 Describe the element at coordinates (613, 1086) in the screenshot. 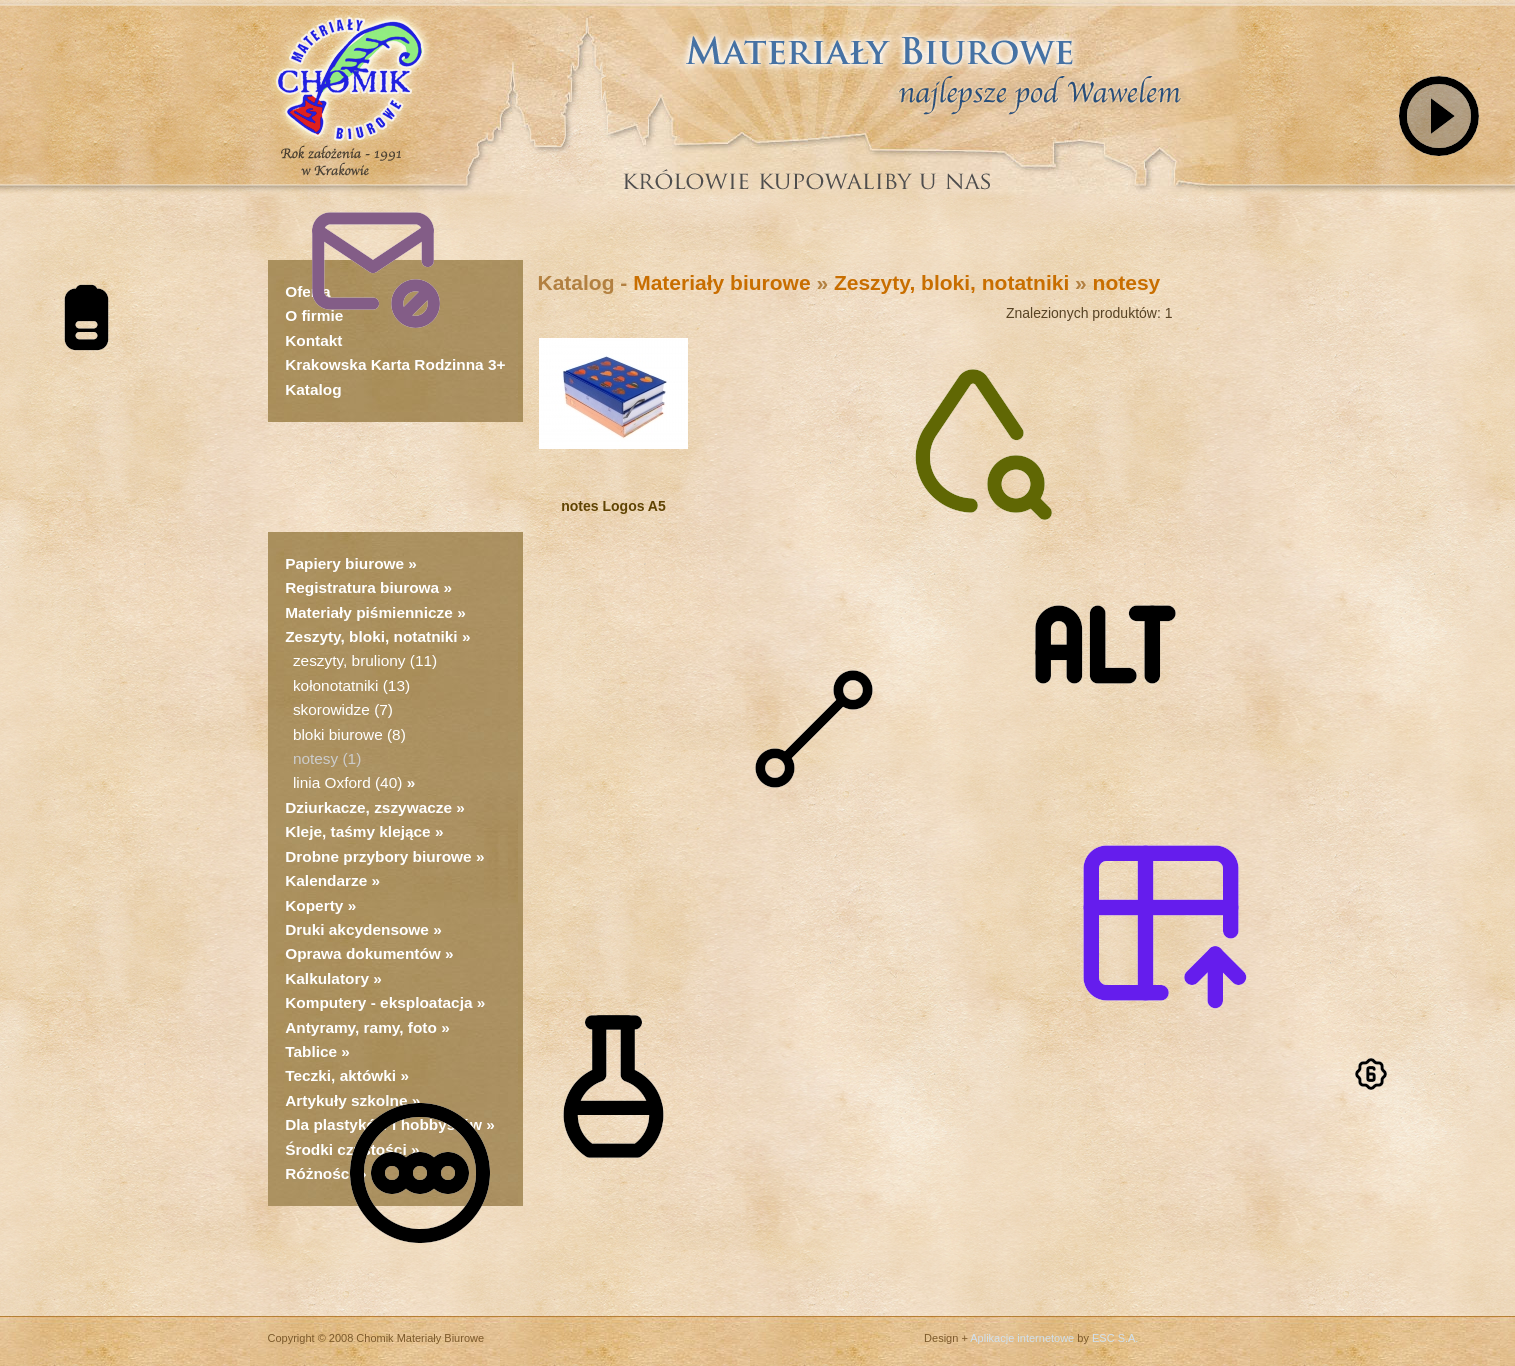

I see `access lab or experiment features` at that location.